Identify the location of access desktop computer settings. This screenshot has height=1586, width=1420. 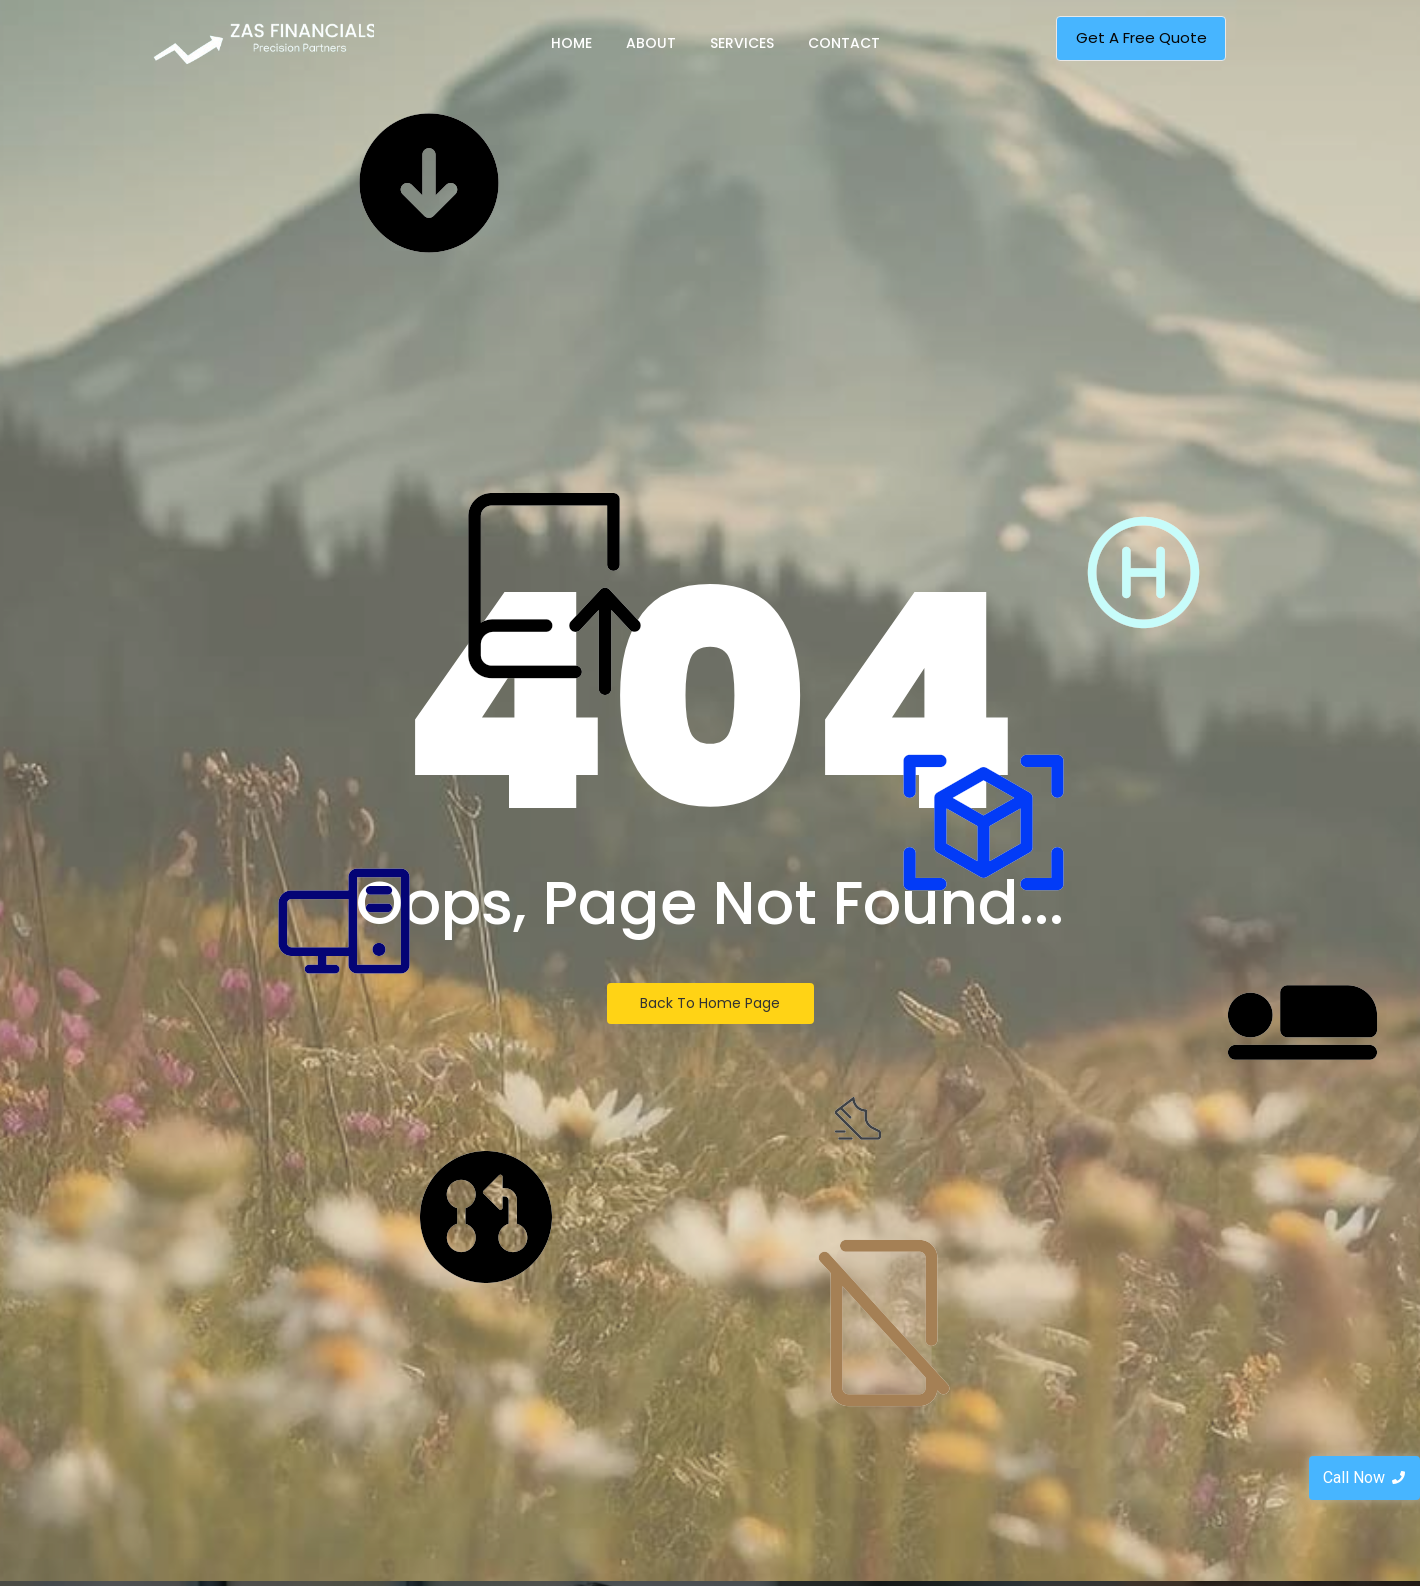
(344, 921).